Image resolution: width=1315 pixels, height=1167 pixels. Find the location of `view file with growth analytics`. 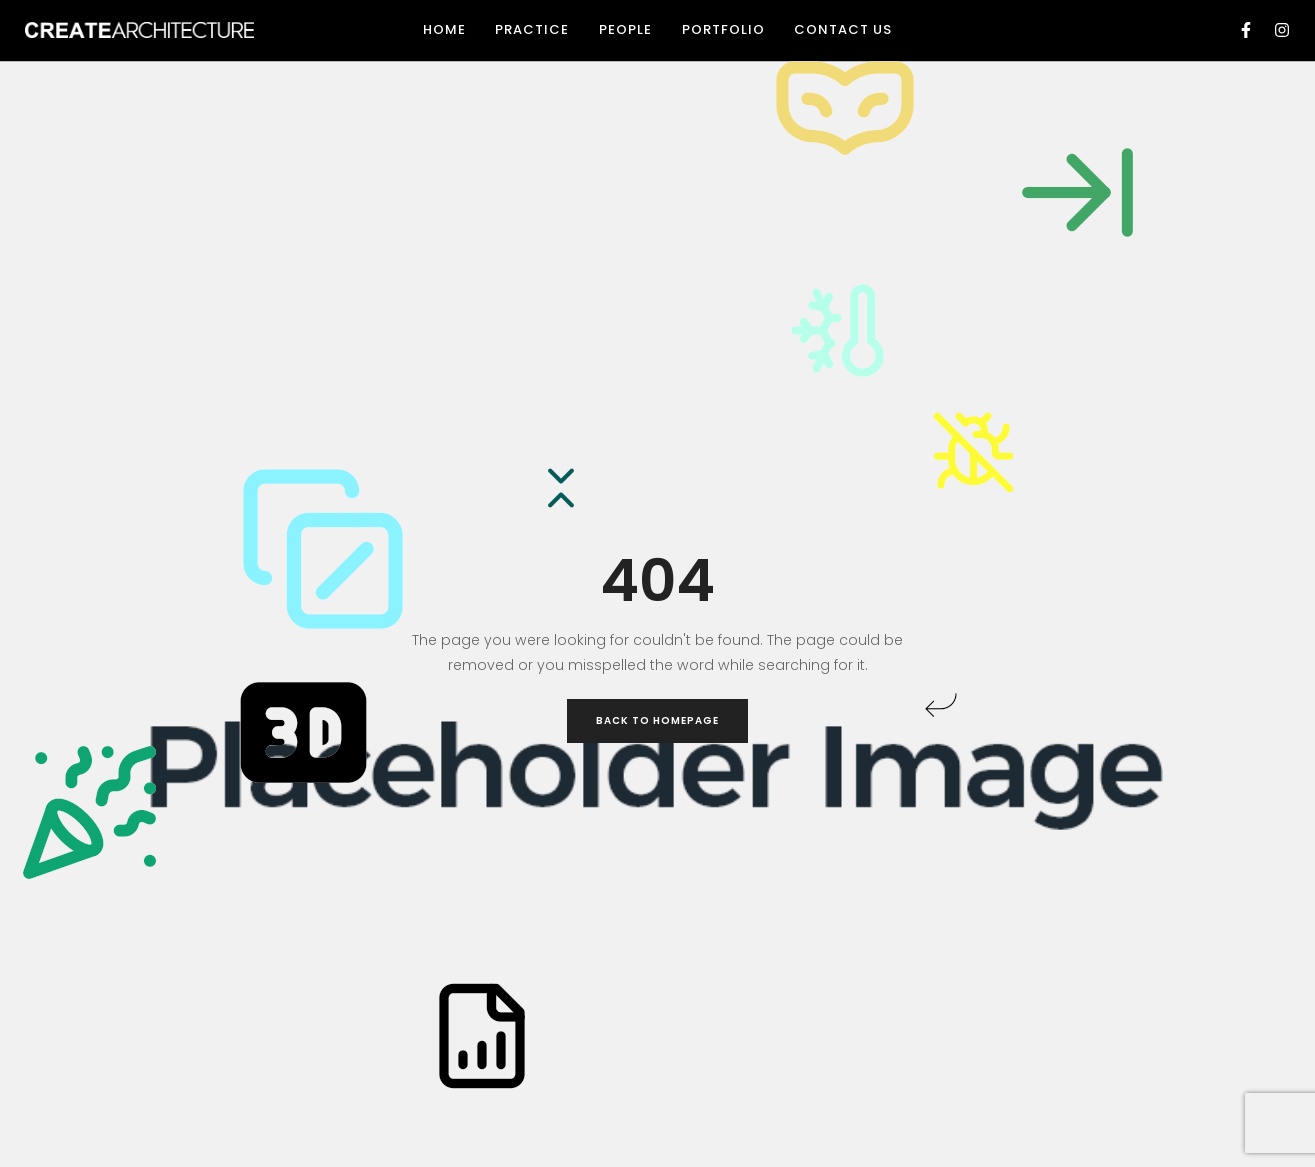

view file with growth analytics is located at coordinates (482, 1036).